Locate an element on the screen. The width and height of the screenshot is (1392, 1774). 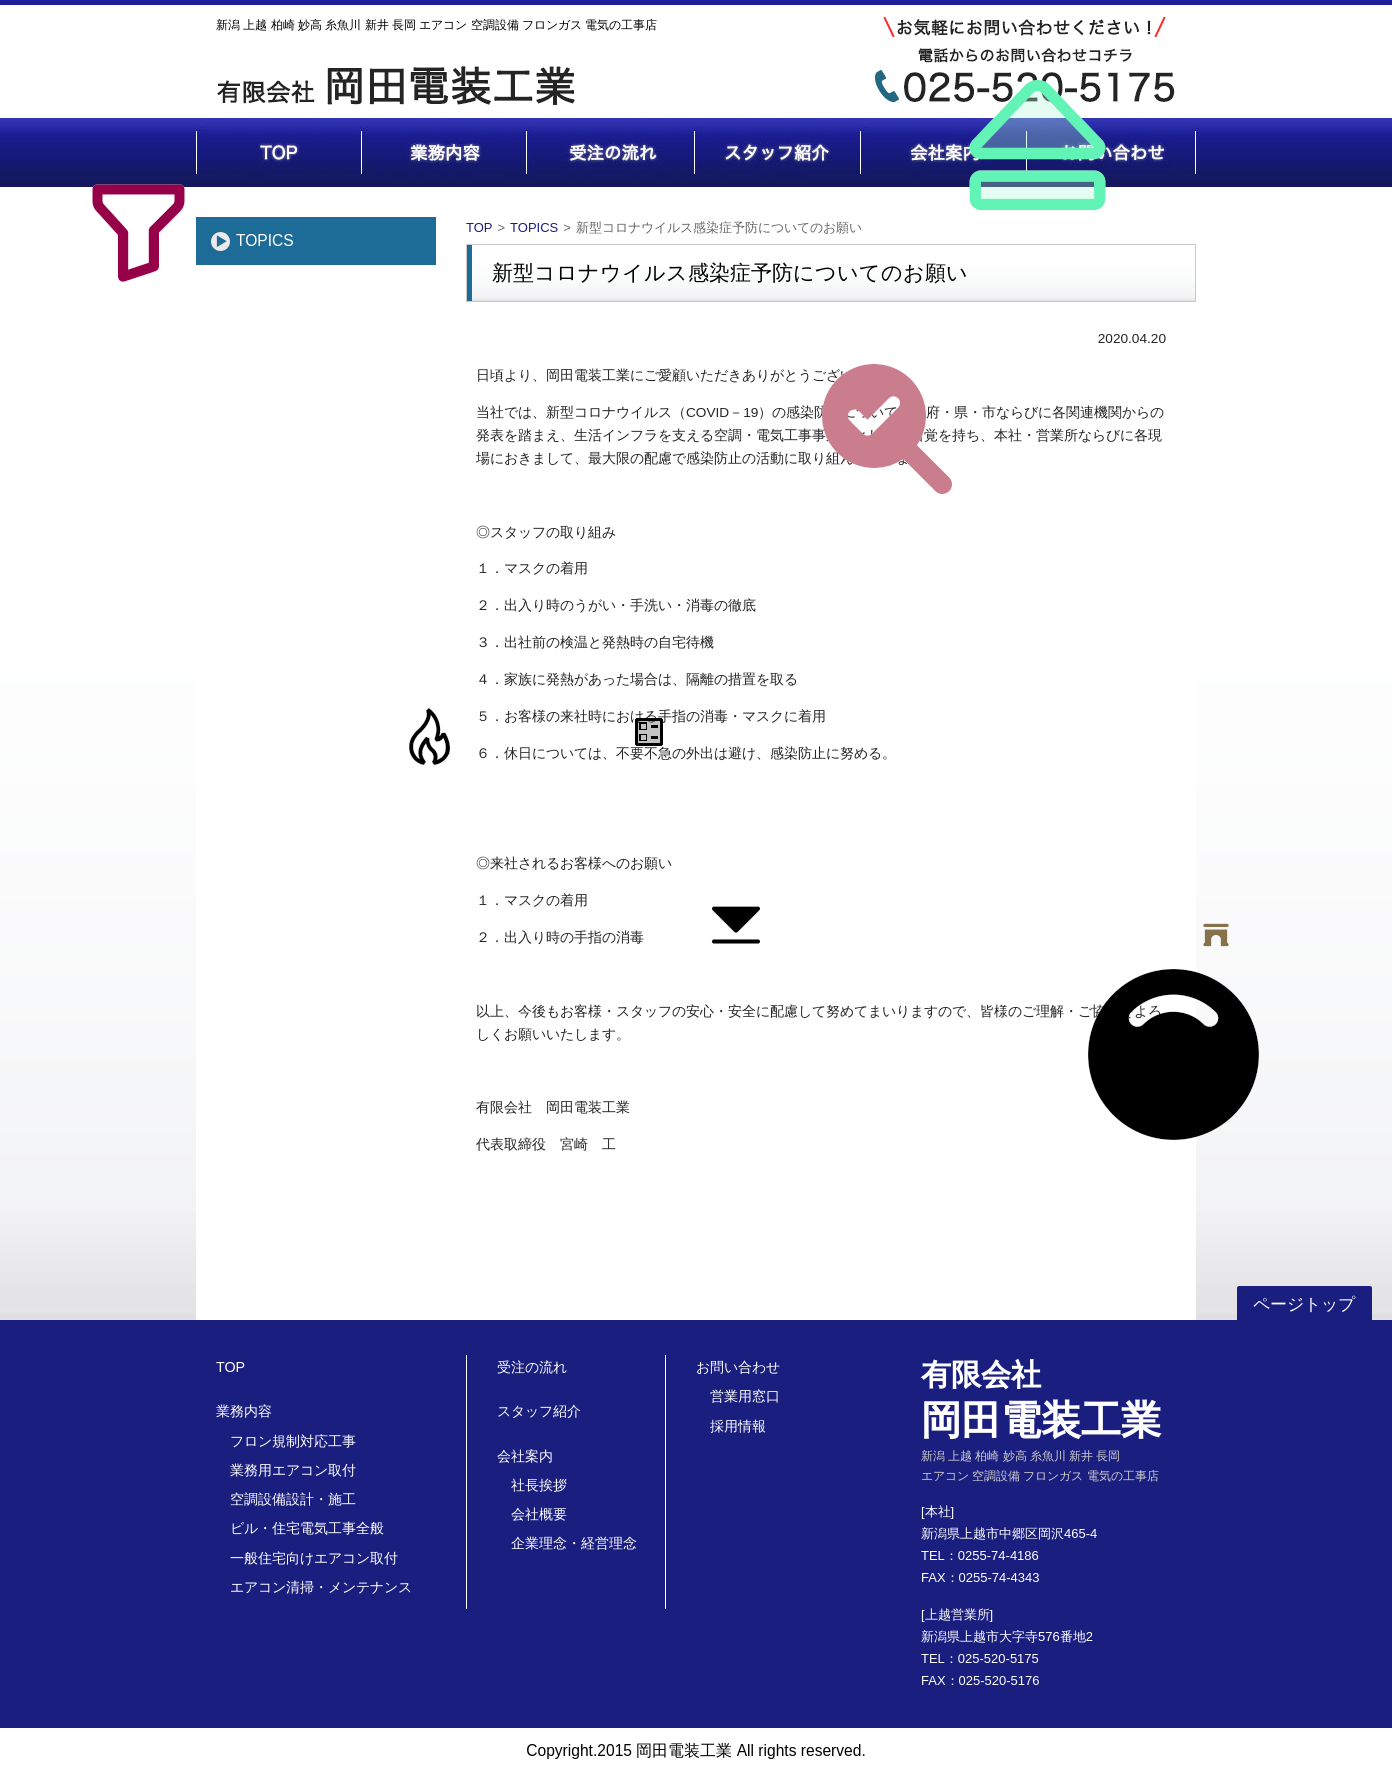
view ballot or voting options is located at coordinates (649, 732).